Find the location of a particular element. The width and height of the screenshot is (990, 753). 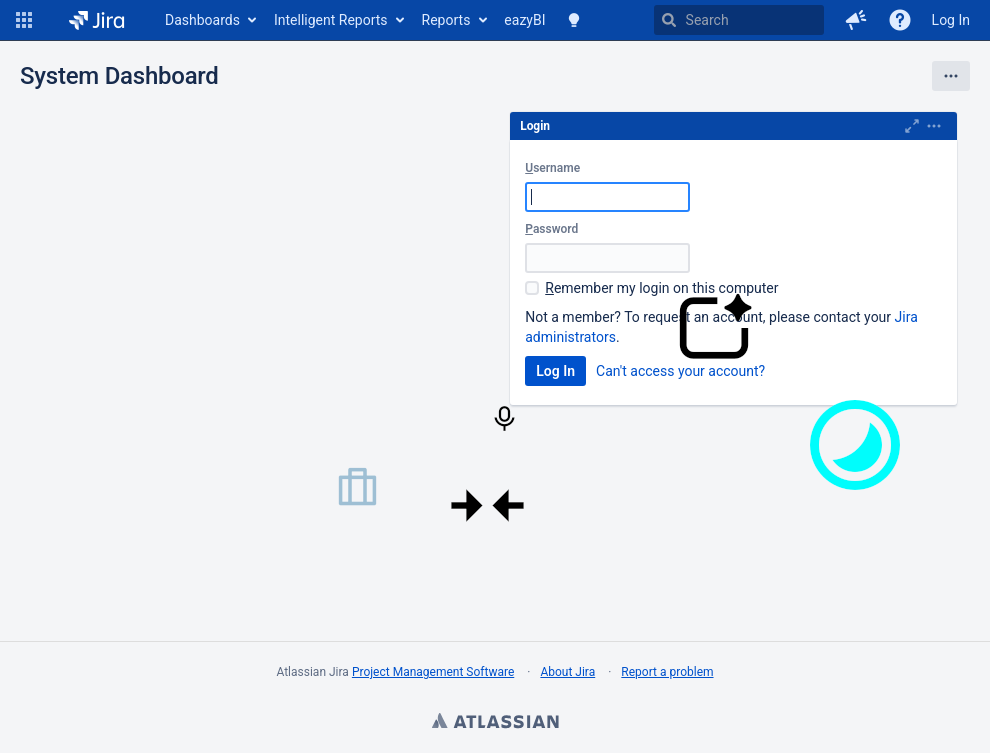

adjust display contrast settings is located at coordinates (855, 445).